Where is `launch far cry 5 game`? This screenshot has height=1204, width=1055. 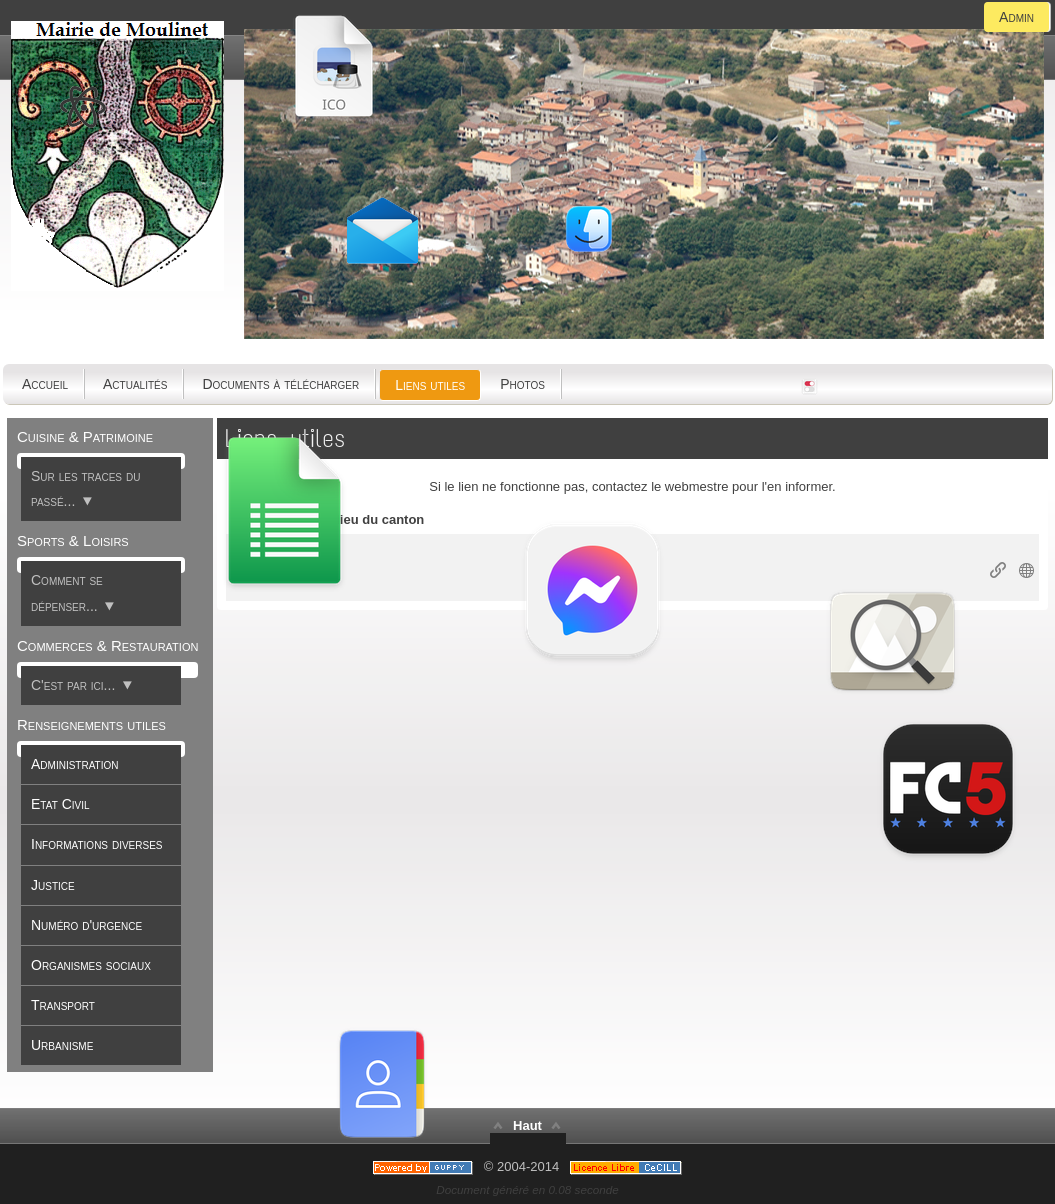
launch far cry 5 game is located at coordinates (948, 789).